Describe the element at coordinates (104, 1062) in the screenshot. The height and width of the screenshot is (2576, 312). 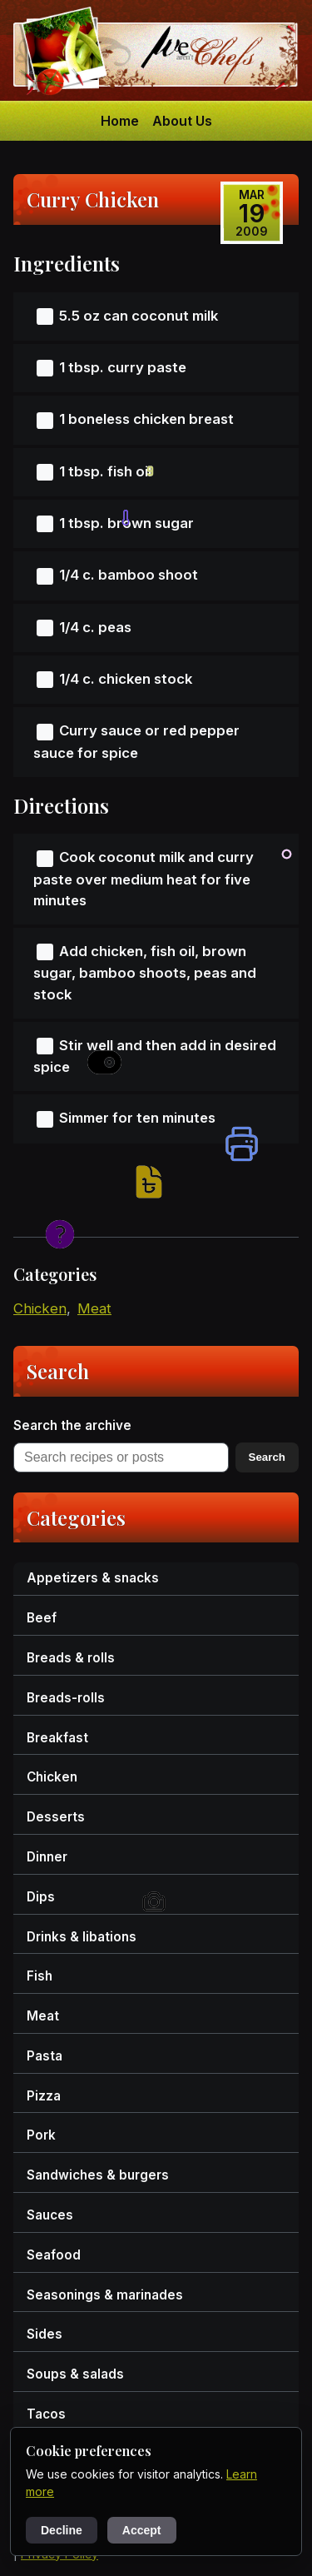
I see `toggle switch in the on/enabled position` at that location.